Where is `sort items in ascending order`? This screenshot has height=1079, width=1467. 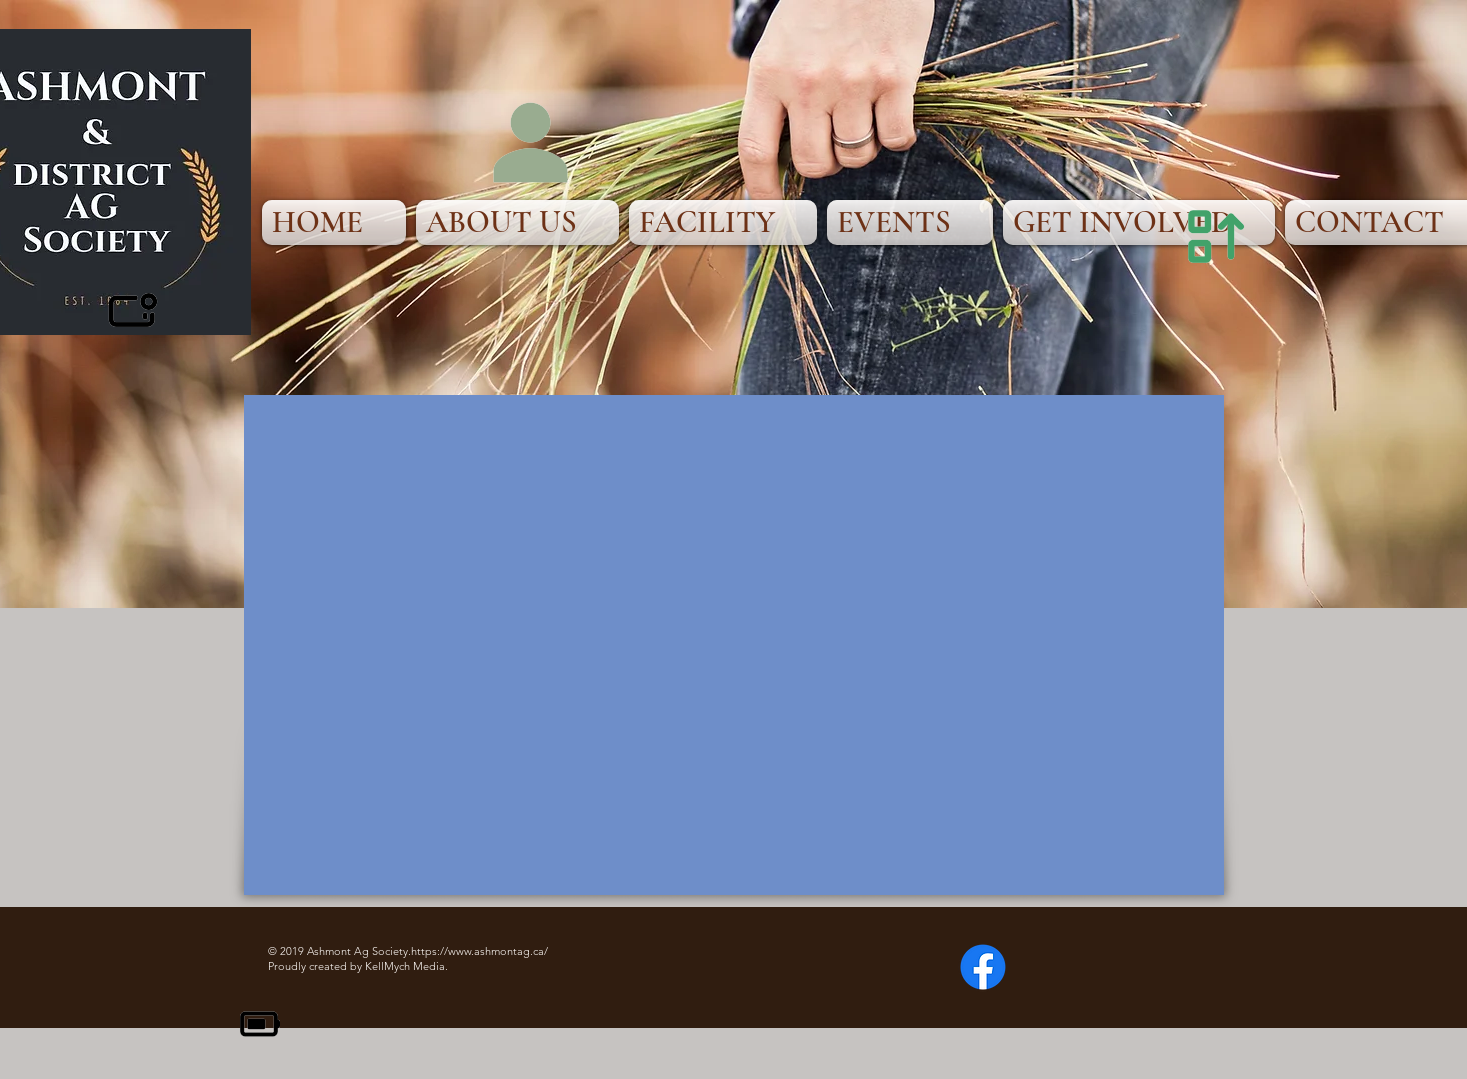 sort items in ascending order is located at coordinates (1214, 236).